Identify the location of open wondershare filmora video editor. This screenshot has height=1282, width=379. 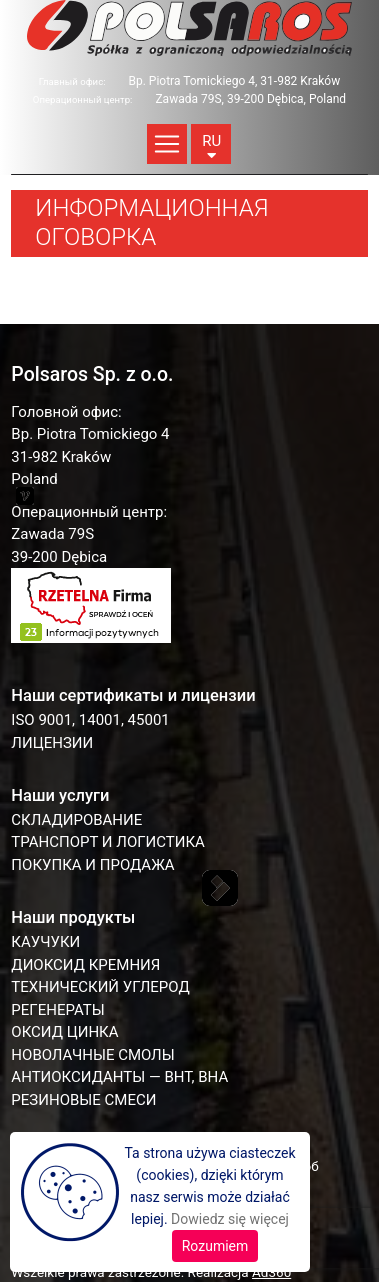
(220, 888).